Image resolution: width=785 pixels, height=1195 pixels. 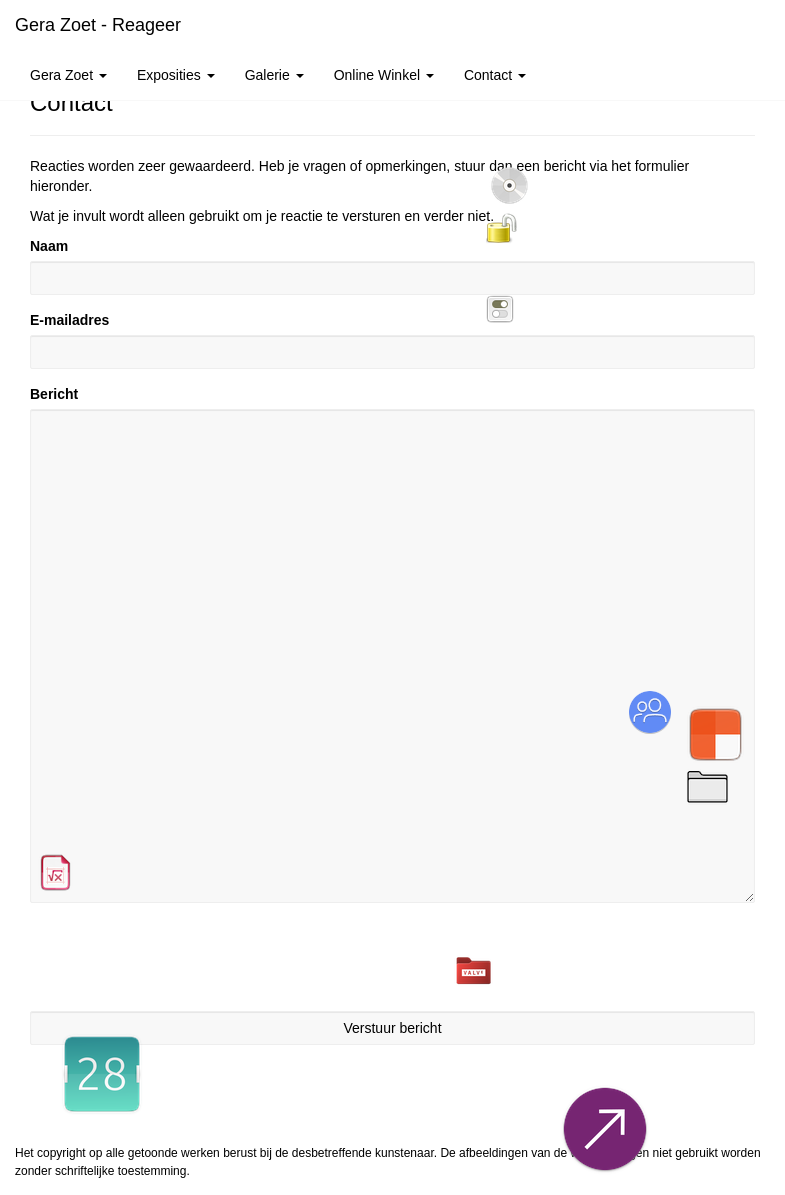 I want to click on indicates a recordable CD-R disc, so click(x=509, y=185).